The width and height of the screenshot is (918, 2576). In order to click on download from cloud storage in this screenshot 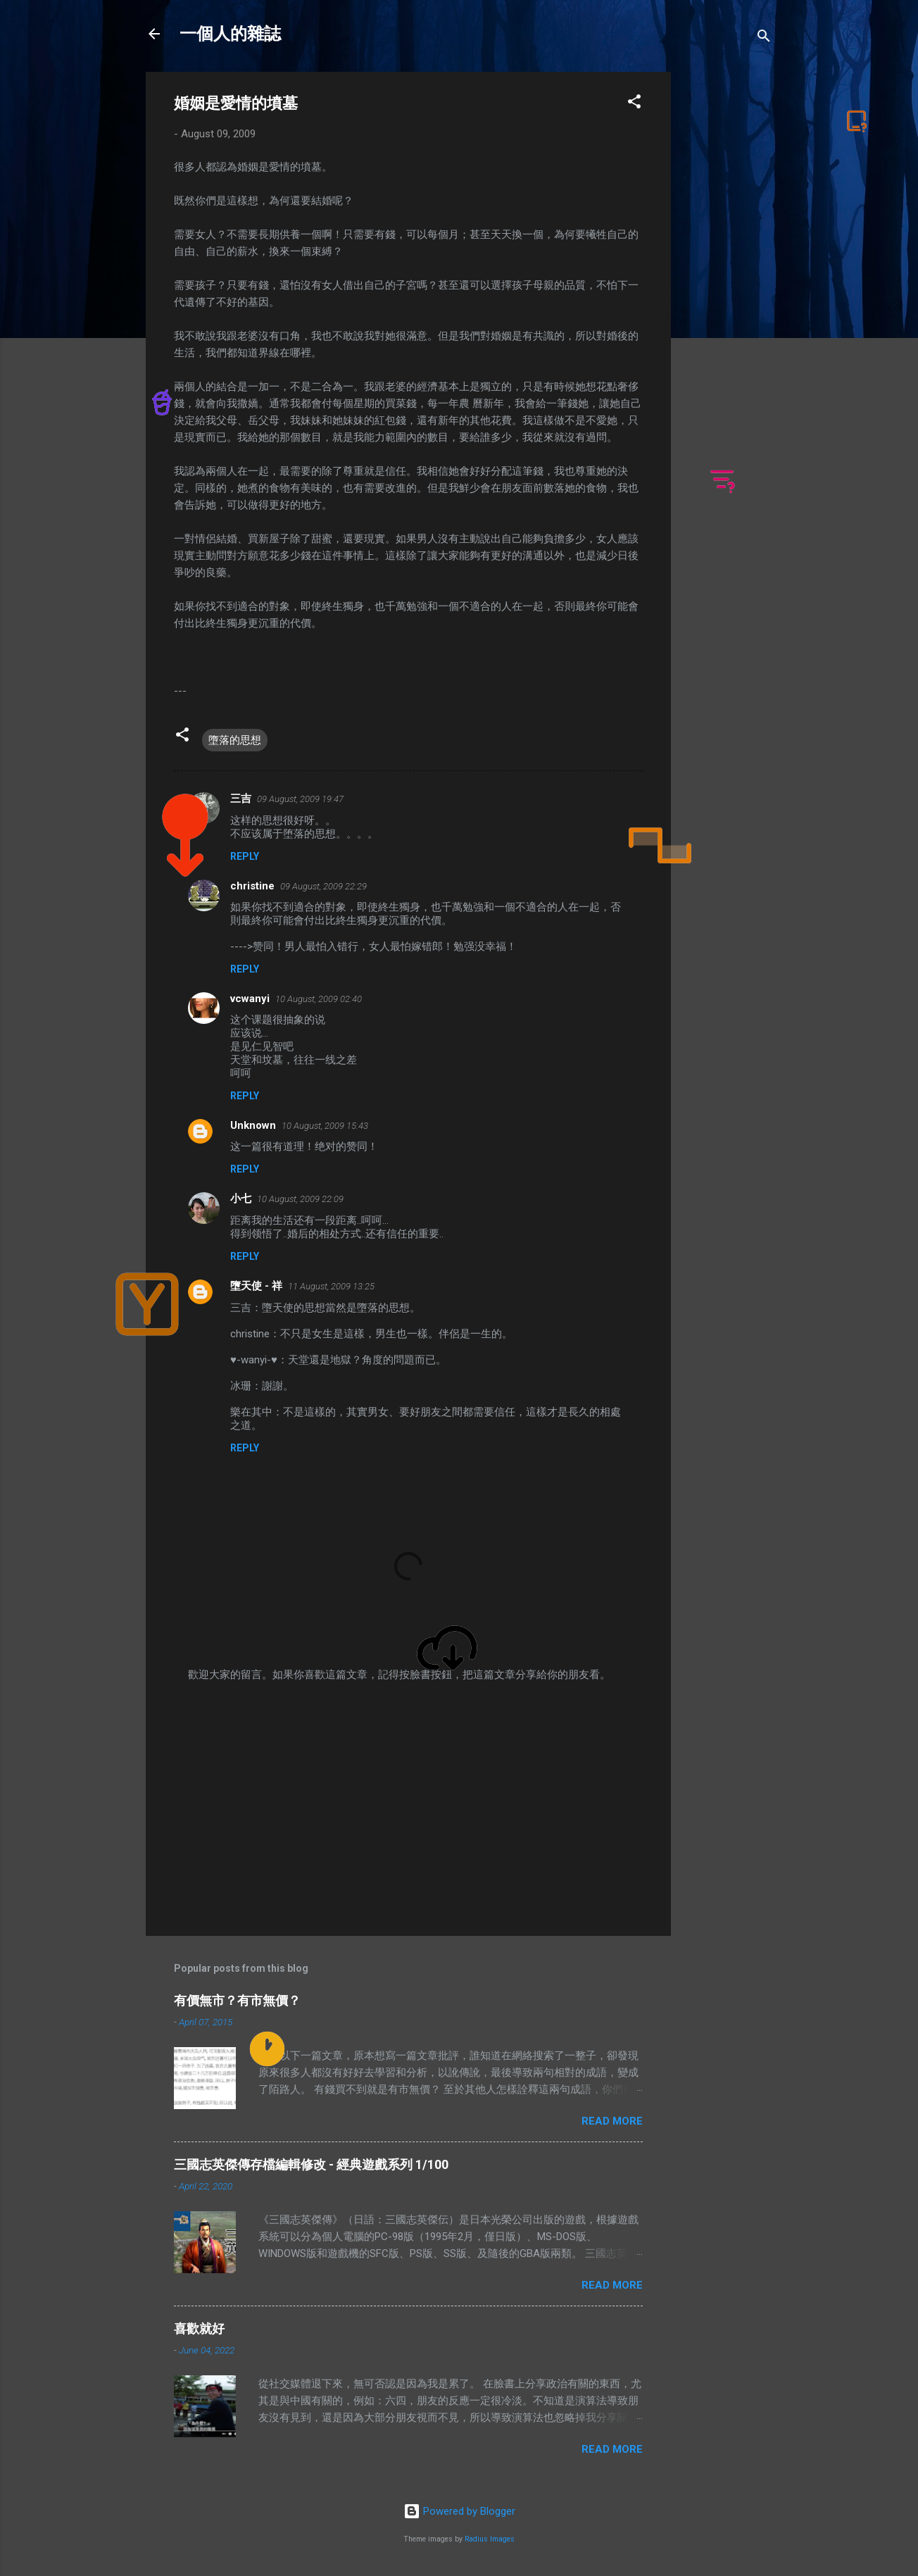, I will do `click(447, 1648)`.